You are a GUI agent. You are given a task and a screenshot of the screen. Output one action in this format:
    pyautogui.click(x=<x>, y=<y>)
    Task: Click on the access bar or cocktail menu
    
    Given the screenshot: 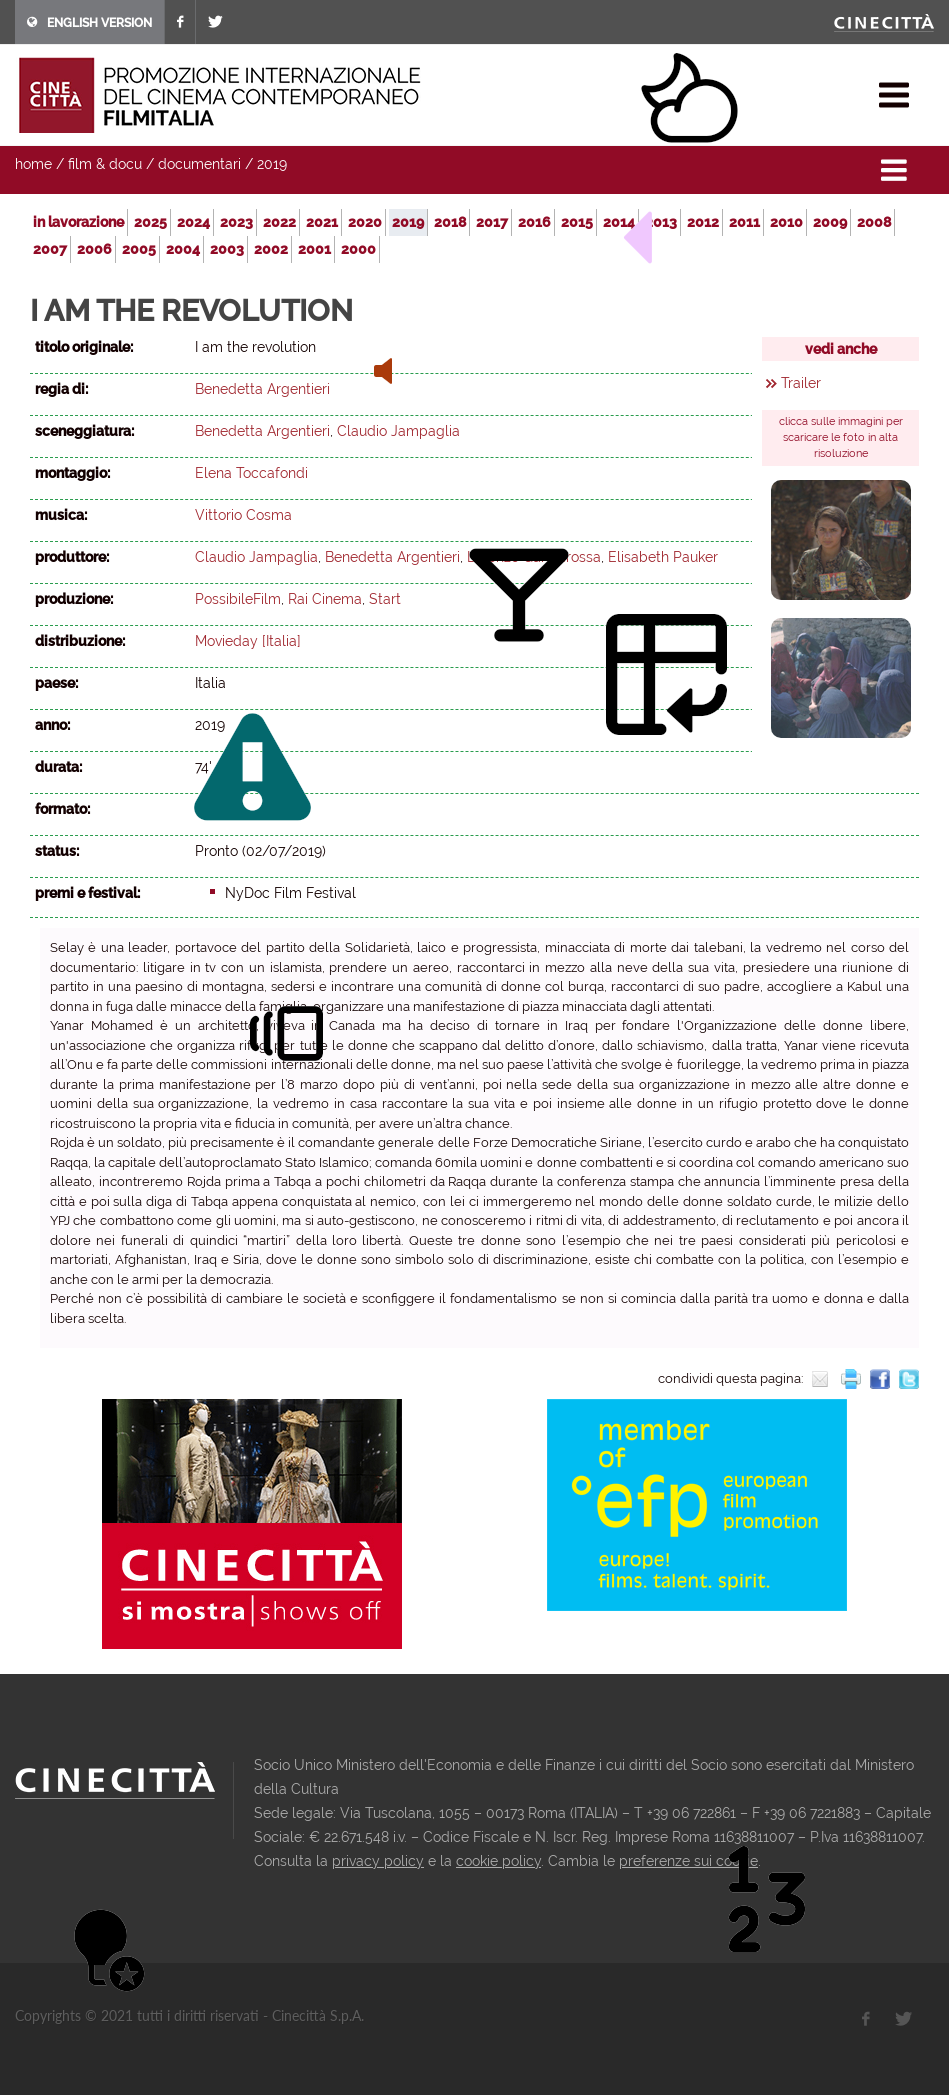 What is the action you would take?
    pyautogui.click(x=519, y=592)
    